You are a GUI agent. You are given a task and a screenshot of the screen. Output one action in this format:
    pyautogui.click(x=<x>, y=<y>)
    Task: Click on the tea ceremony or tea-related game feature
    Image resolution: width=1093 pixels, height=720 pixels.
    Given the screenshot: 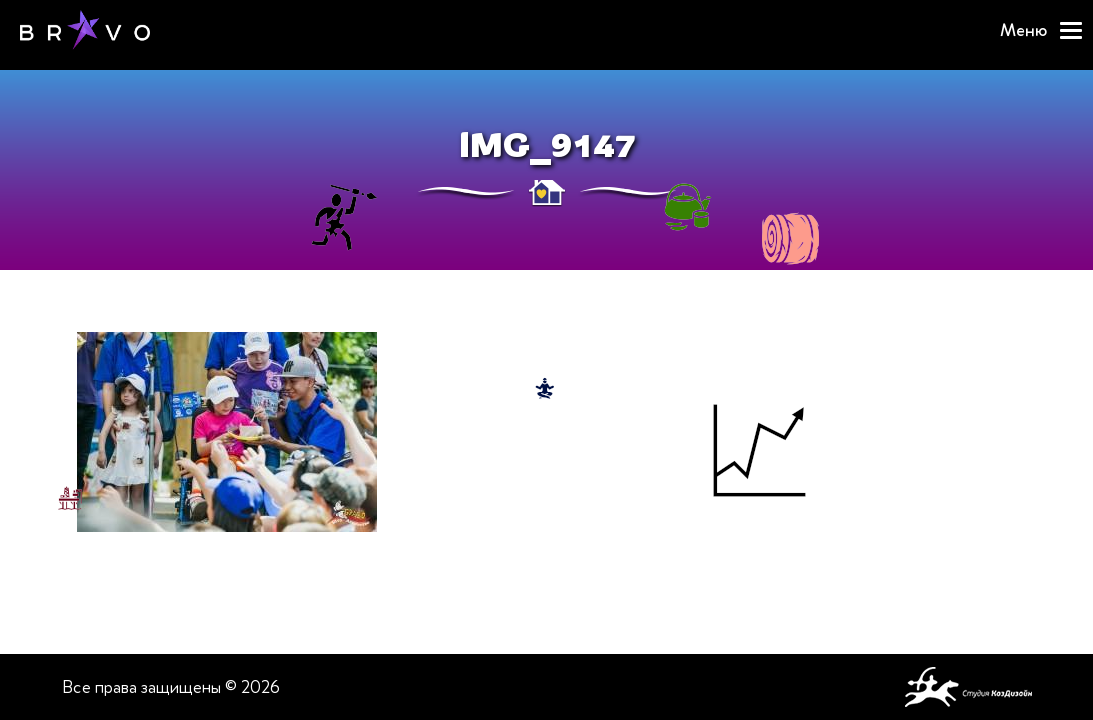 What is the action you would take?
    pyautogui.click(x=688, y=207)
    